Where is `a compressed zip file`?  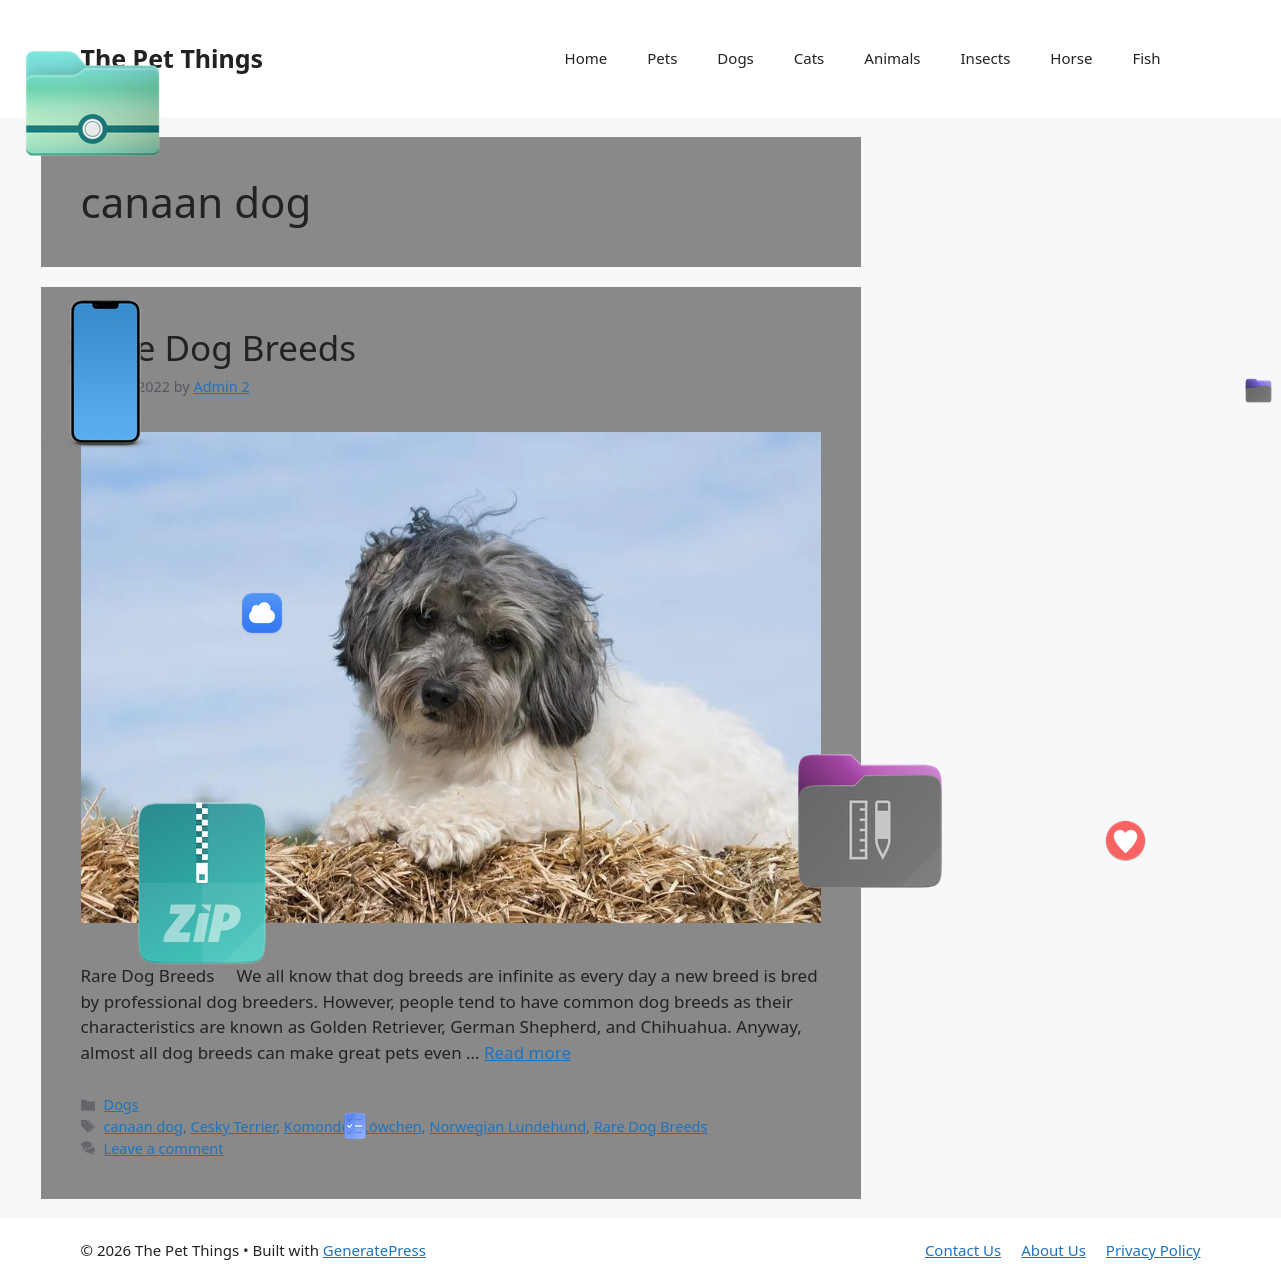 a compressed zip file is located at coordinates (202, 883).